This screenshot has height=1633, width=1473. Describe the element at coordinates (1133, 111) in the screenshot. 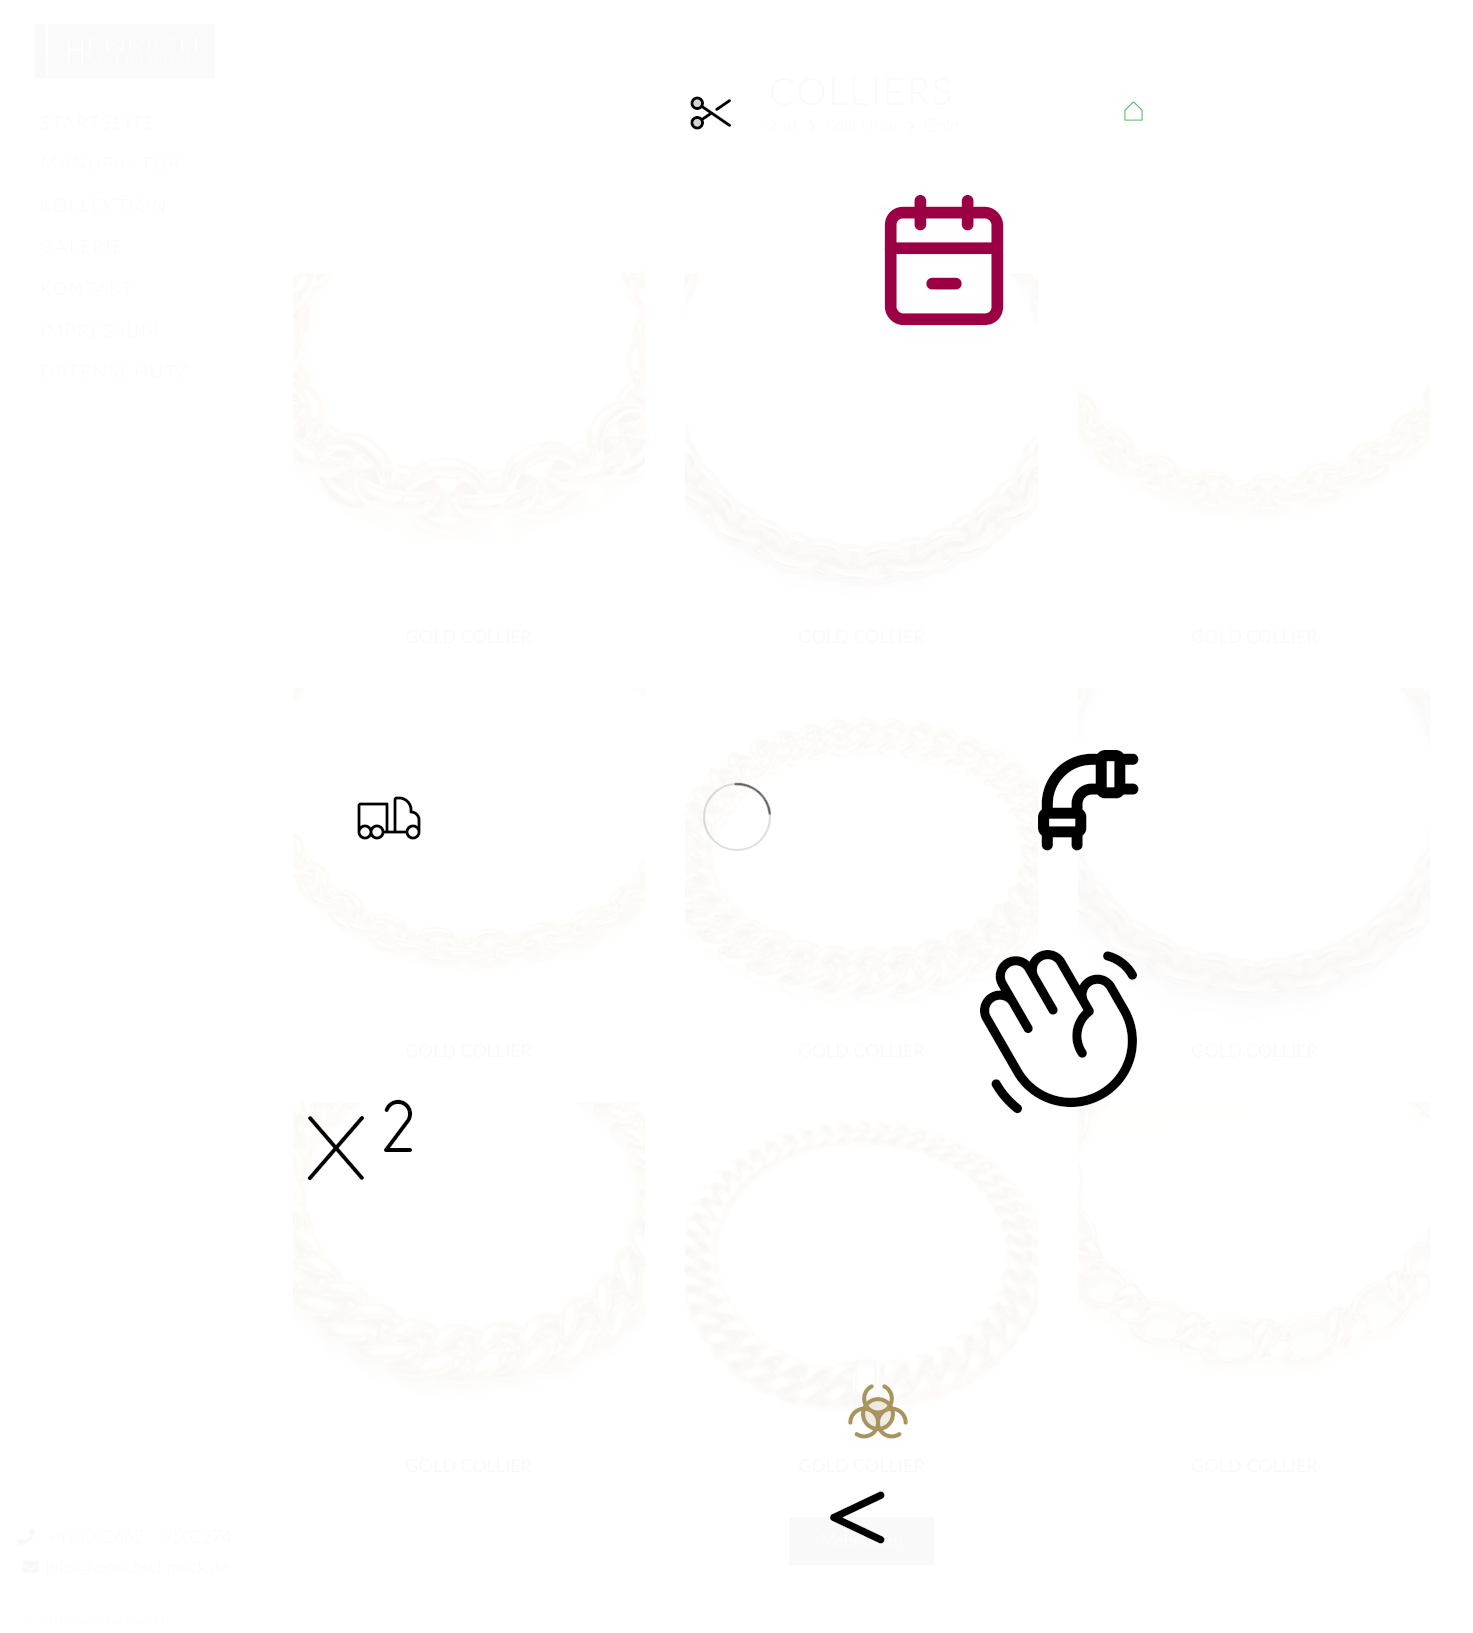

I see `navigate to home screen` at that location.